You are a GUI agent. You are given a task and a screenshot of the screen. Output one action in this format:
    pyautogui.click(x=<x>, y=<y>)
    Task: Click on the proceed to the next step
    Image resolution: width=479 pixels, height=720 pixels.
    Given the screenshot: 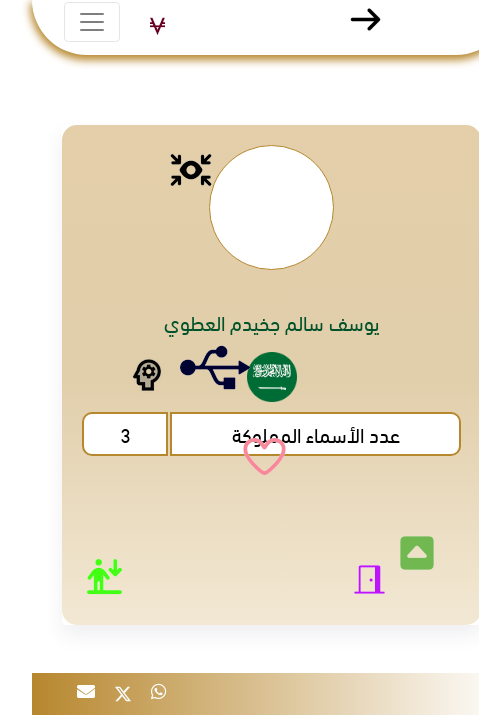 What is the action you would take?
    pyautogui.click(x=365, y=19)
    